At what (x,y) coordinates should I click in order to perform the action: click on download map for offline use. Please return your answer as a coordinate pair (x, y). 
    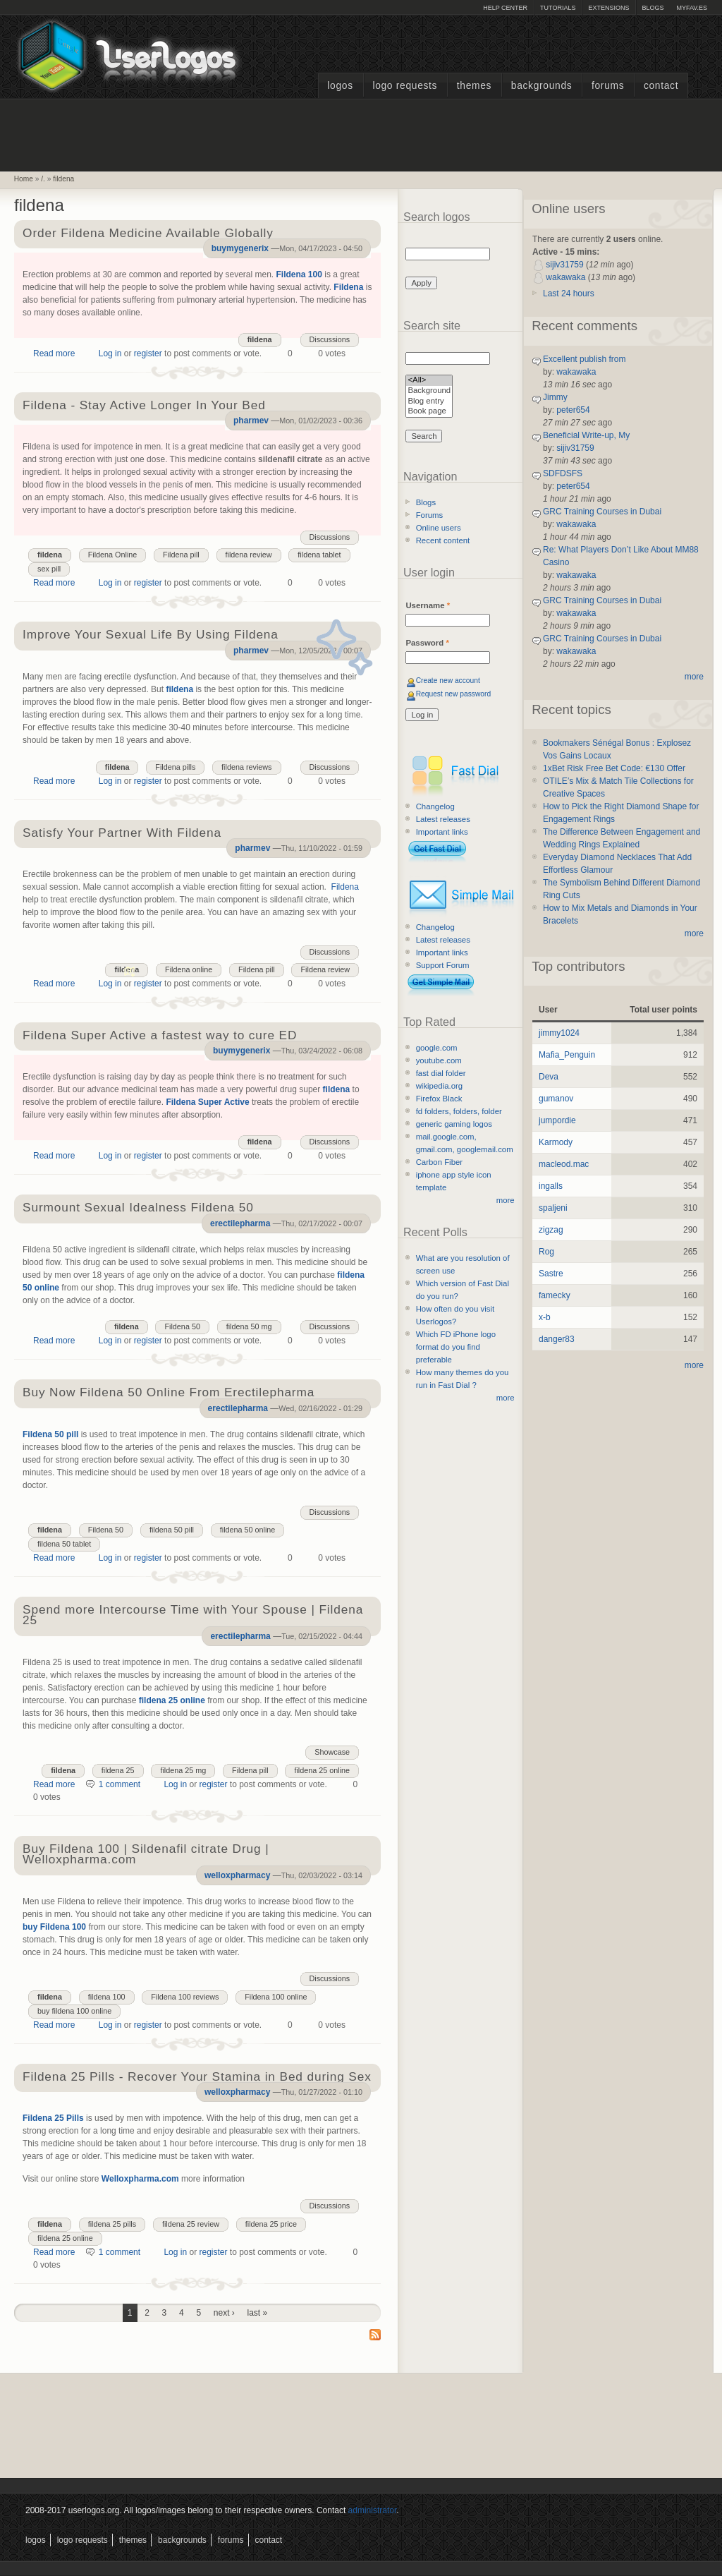
    Looking at the image, I should click on (129, 971).